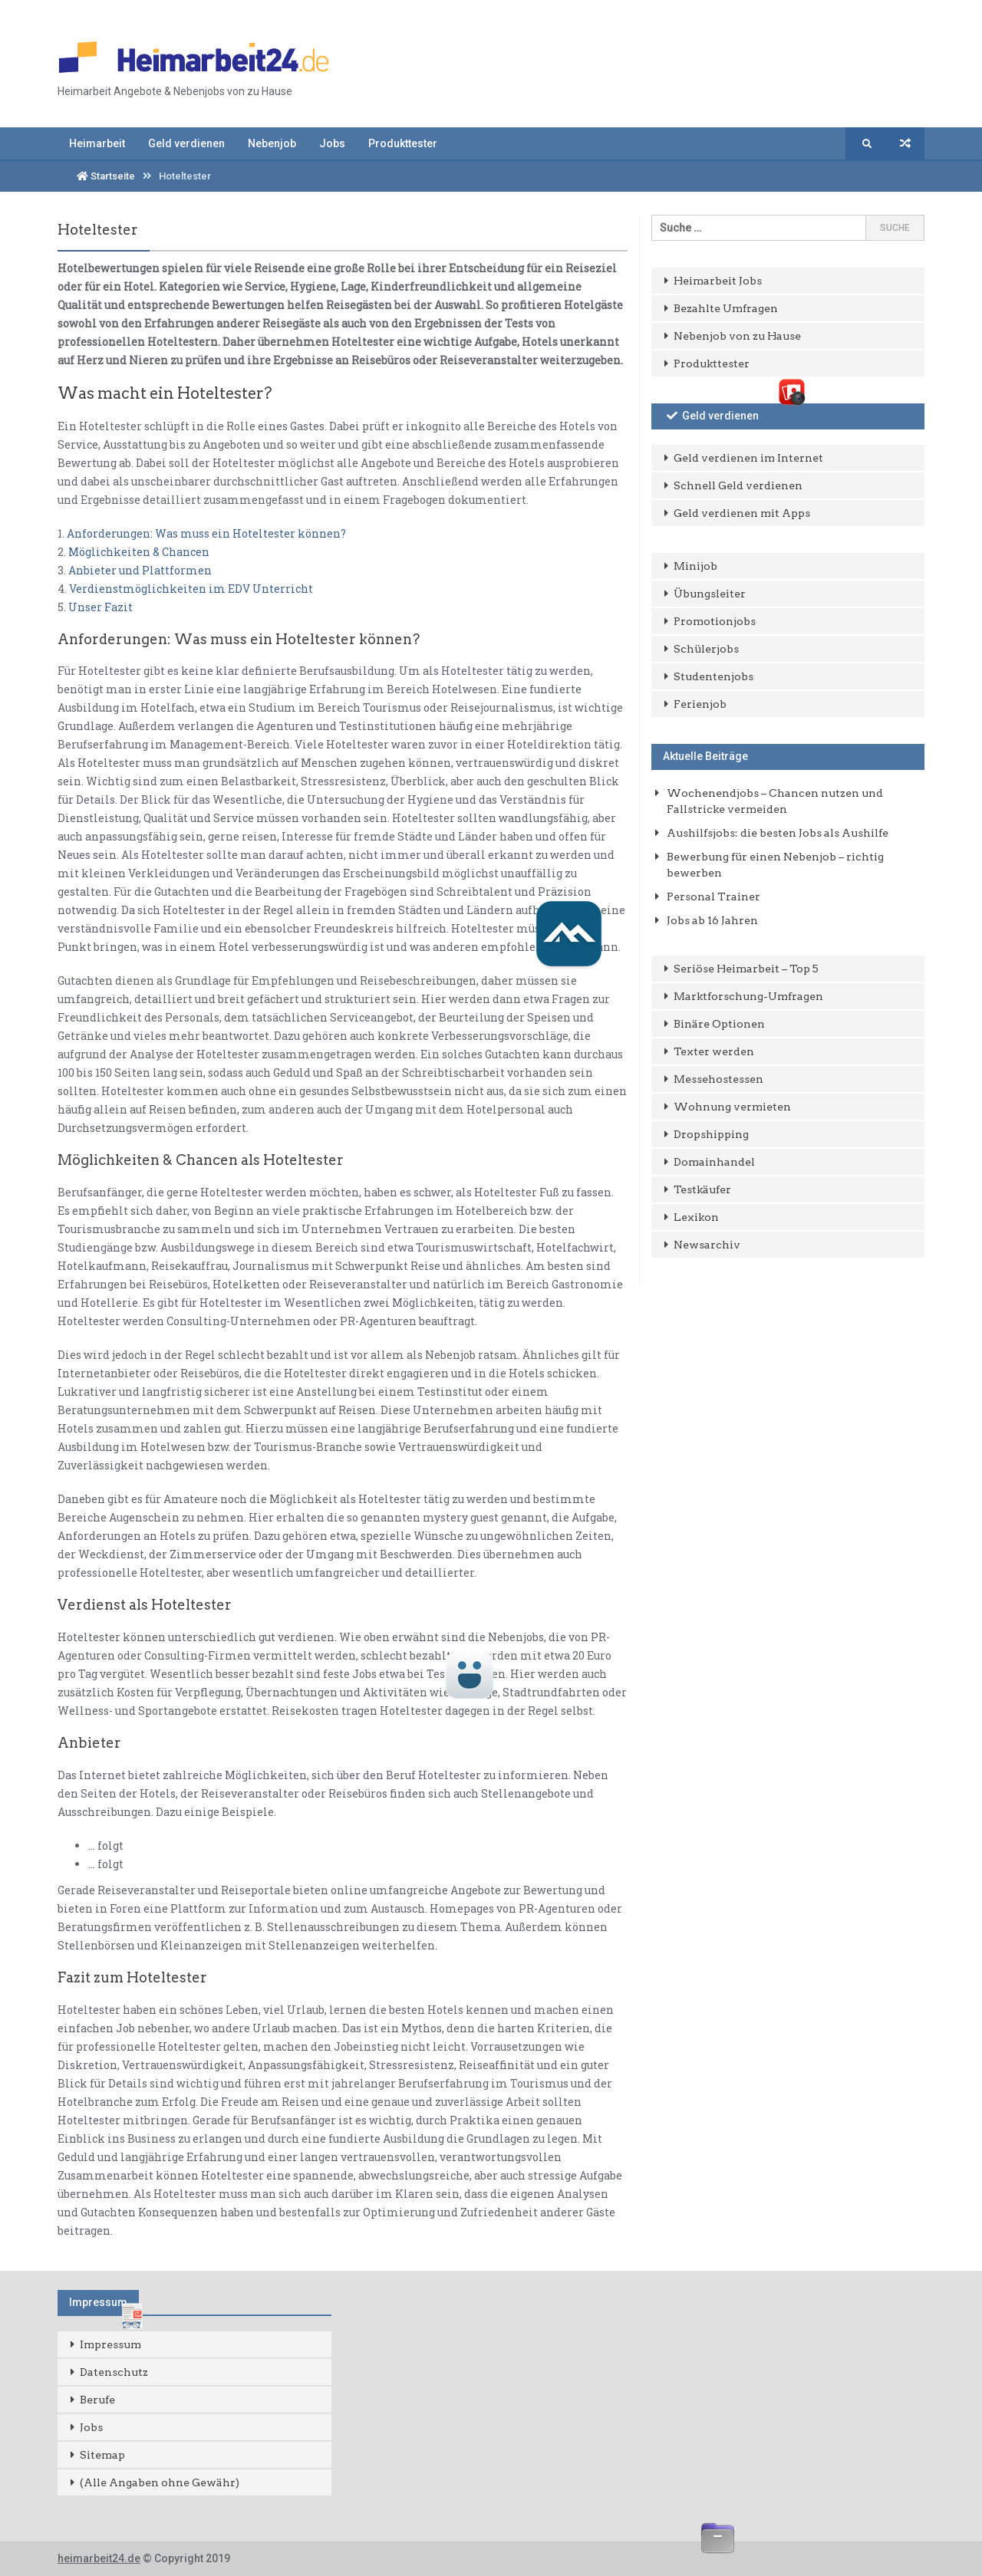  What do you see at coordinates (568, 933) in the screenshot?
I see `open alpine linux application` at bounding box center [568, 933].